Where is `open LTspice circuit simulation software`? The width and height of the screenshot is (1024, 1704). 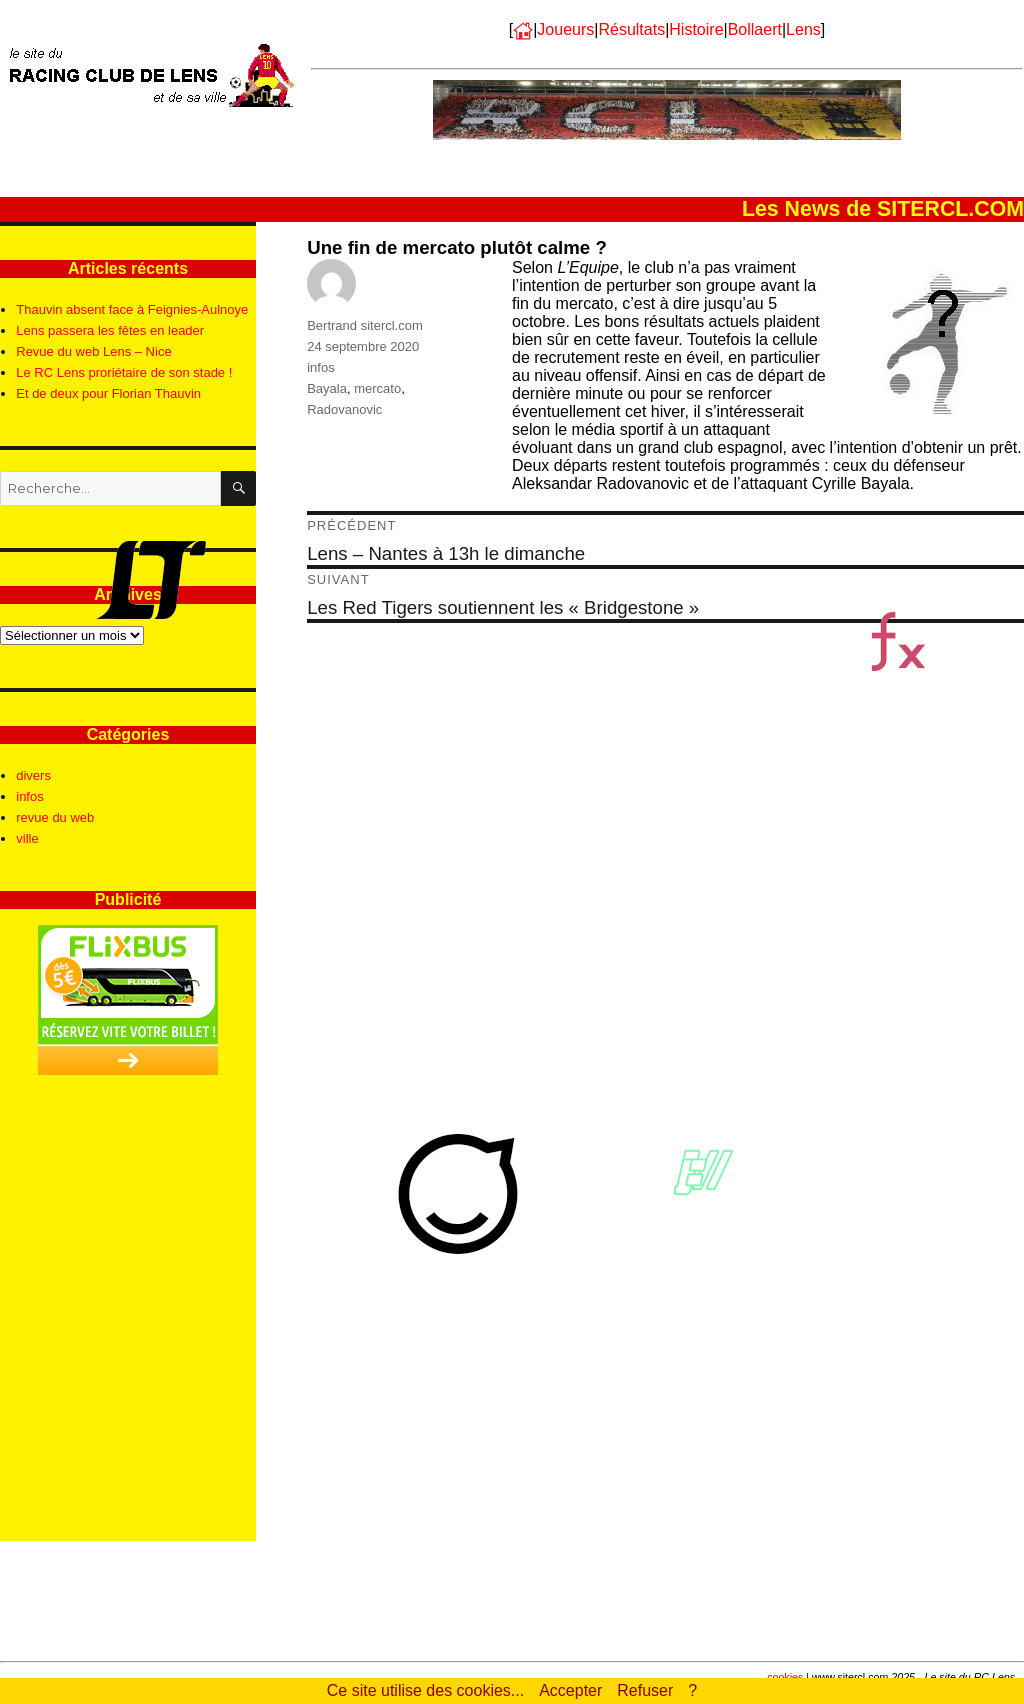
open LTspice circuit simulation software is located at coordinates (151, 580).